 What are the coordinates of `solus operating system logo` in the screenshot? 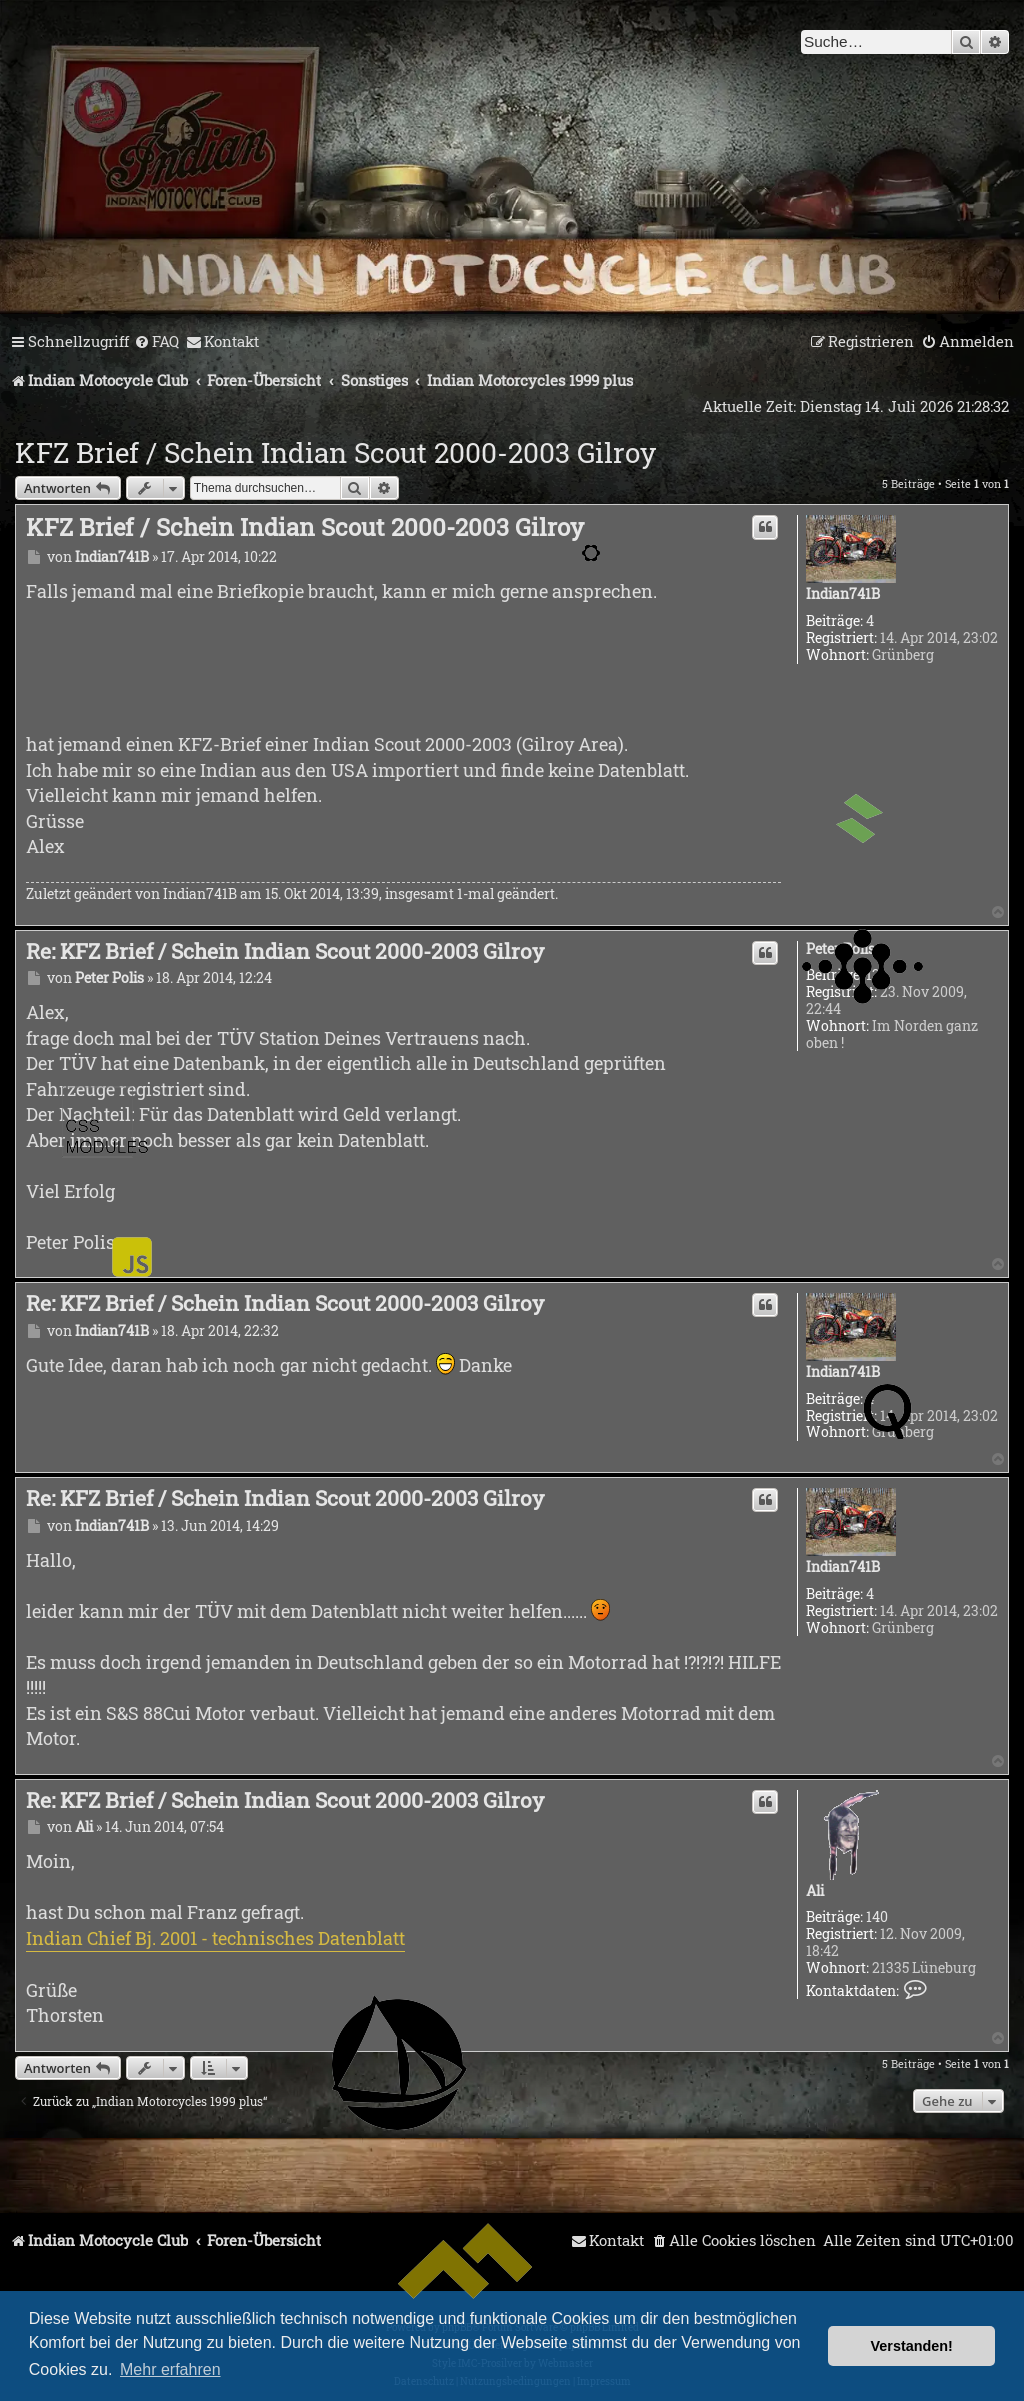 It's located at (399, 2062).